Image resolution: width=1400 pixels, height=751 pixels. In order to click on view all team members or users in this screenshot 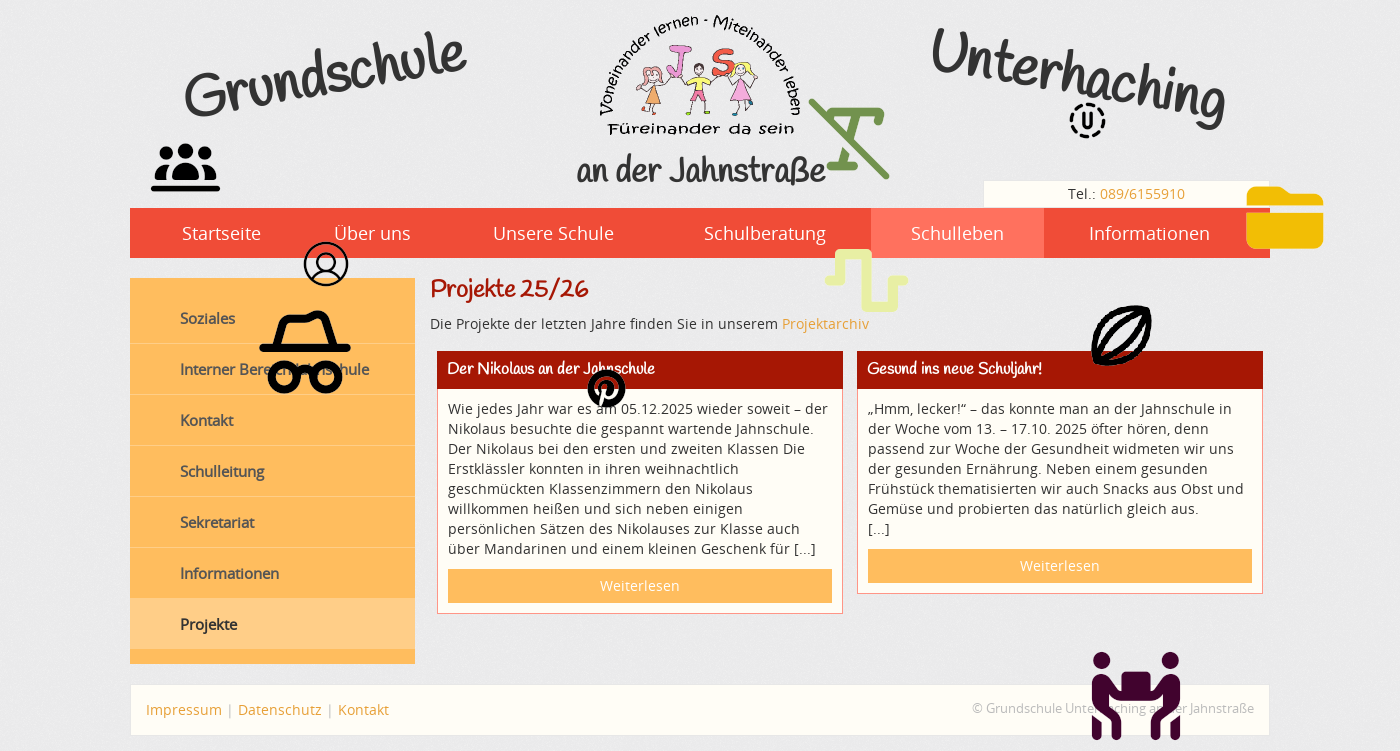, I will do `click(185, 166)`.